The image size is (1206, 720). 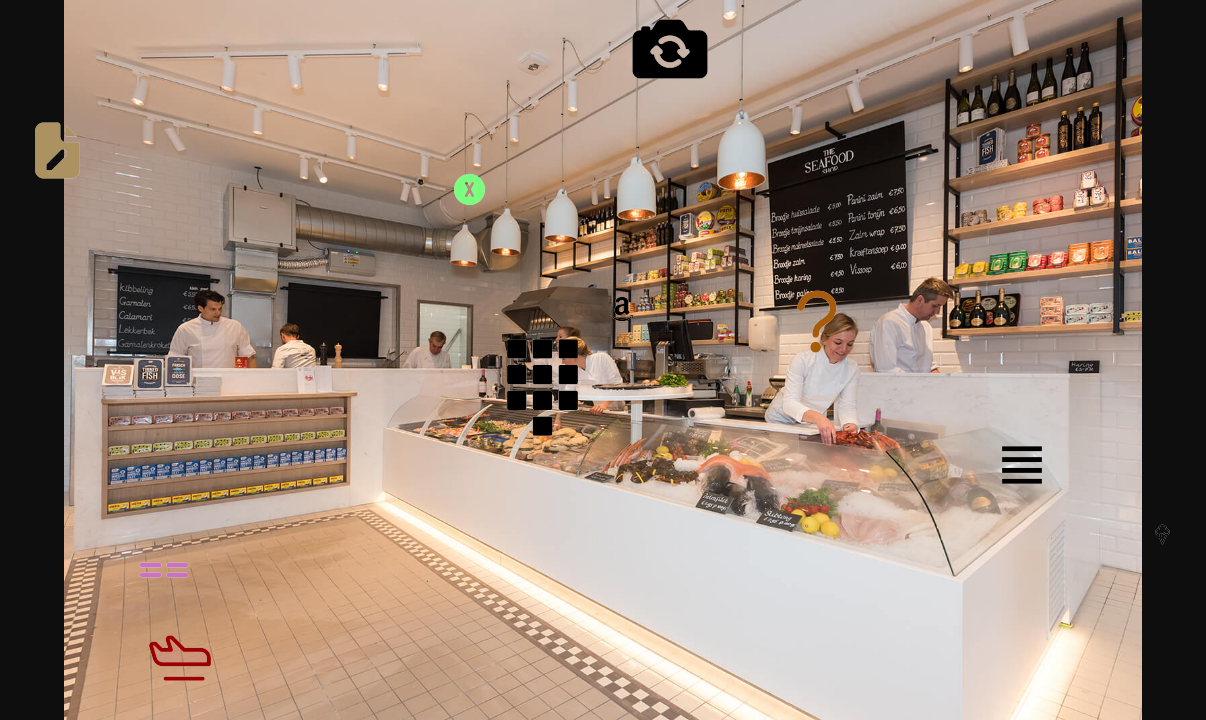 What do you see at coordinates (164, 570) in the screenshot?
I see `indicates equality or comparison between values` at bounding box center [164, 570].